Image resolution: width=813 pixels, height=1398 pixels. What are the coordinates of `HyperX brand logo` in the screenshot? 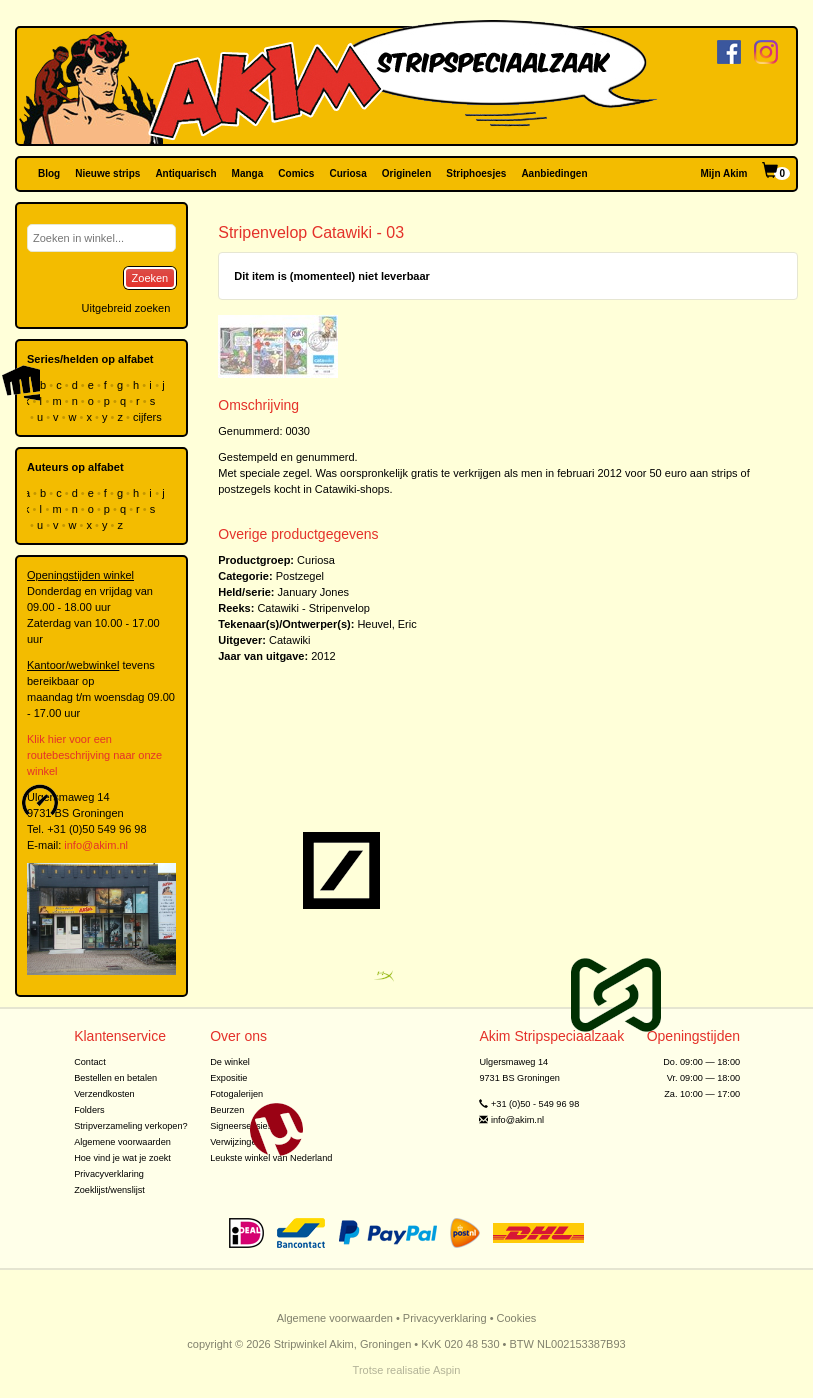 It's located at (384, 976).